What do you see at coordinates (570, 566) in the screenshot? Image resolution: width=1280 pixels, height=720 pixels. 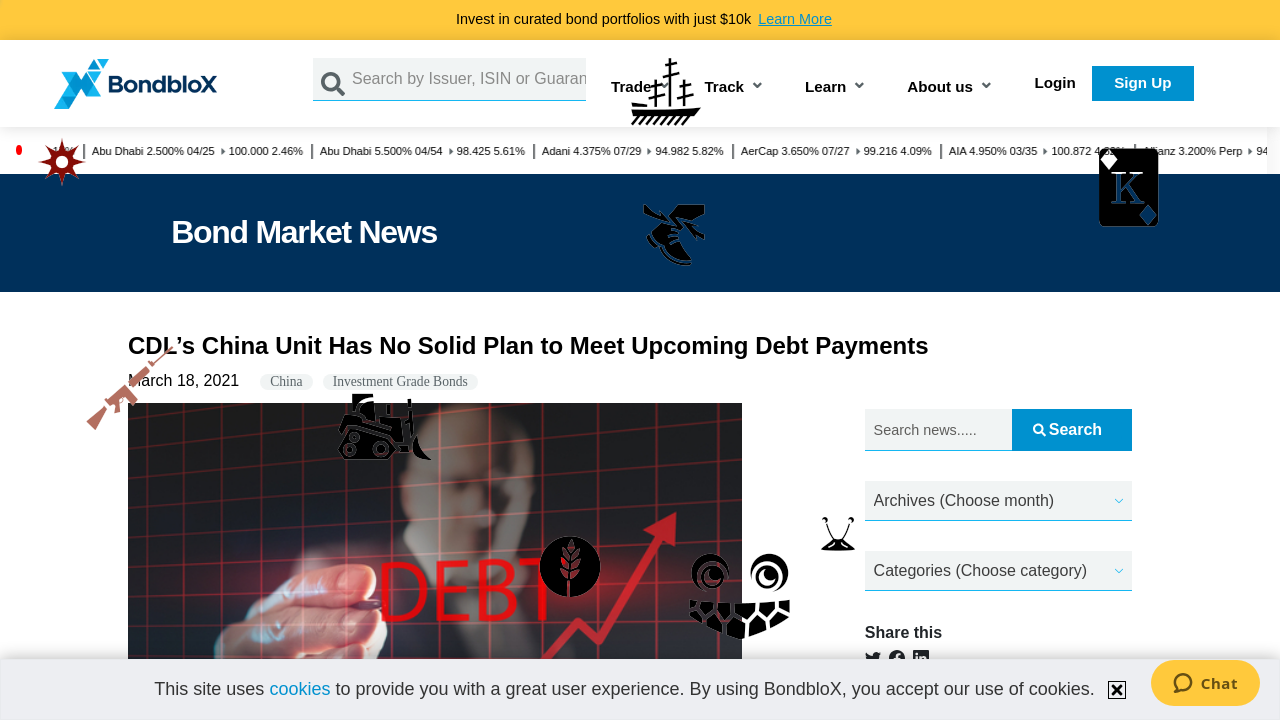 I see `indicates oat or grain ingredient` at bounding box center [570, 566].